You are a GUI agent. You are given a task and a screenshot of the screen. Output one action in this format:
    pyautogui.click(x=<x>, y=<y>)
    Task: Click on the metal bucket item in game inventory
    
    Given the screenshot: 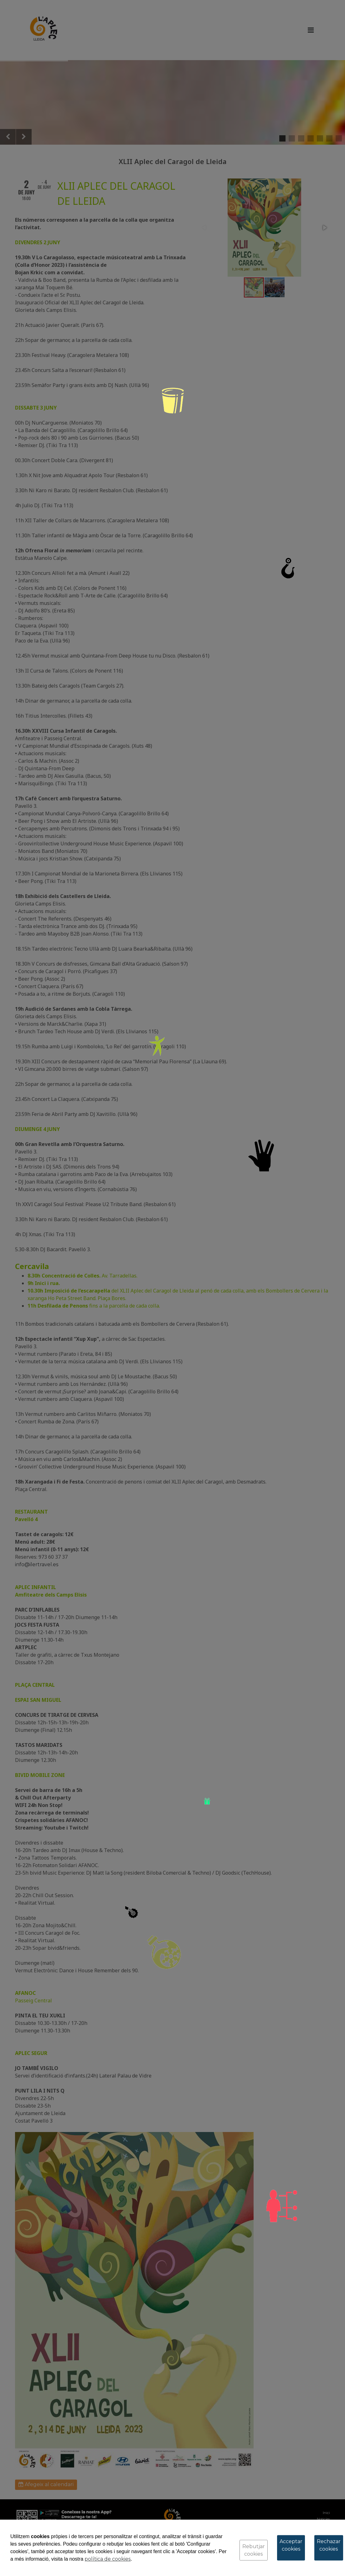 What is the action you would take?
    pyautogui.click(x=173, y=396)
    